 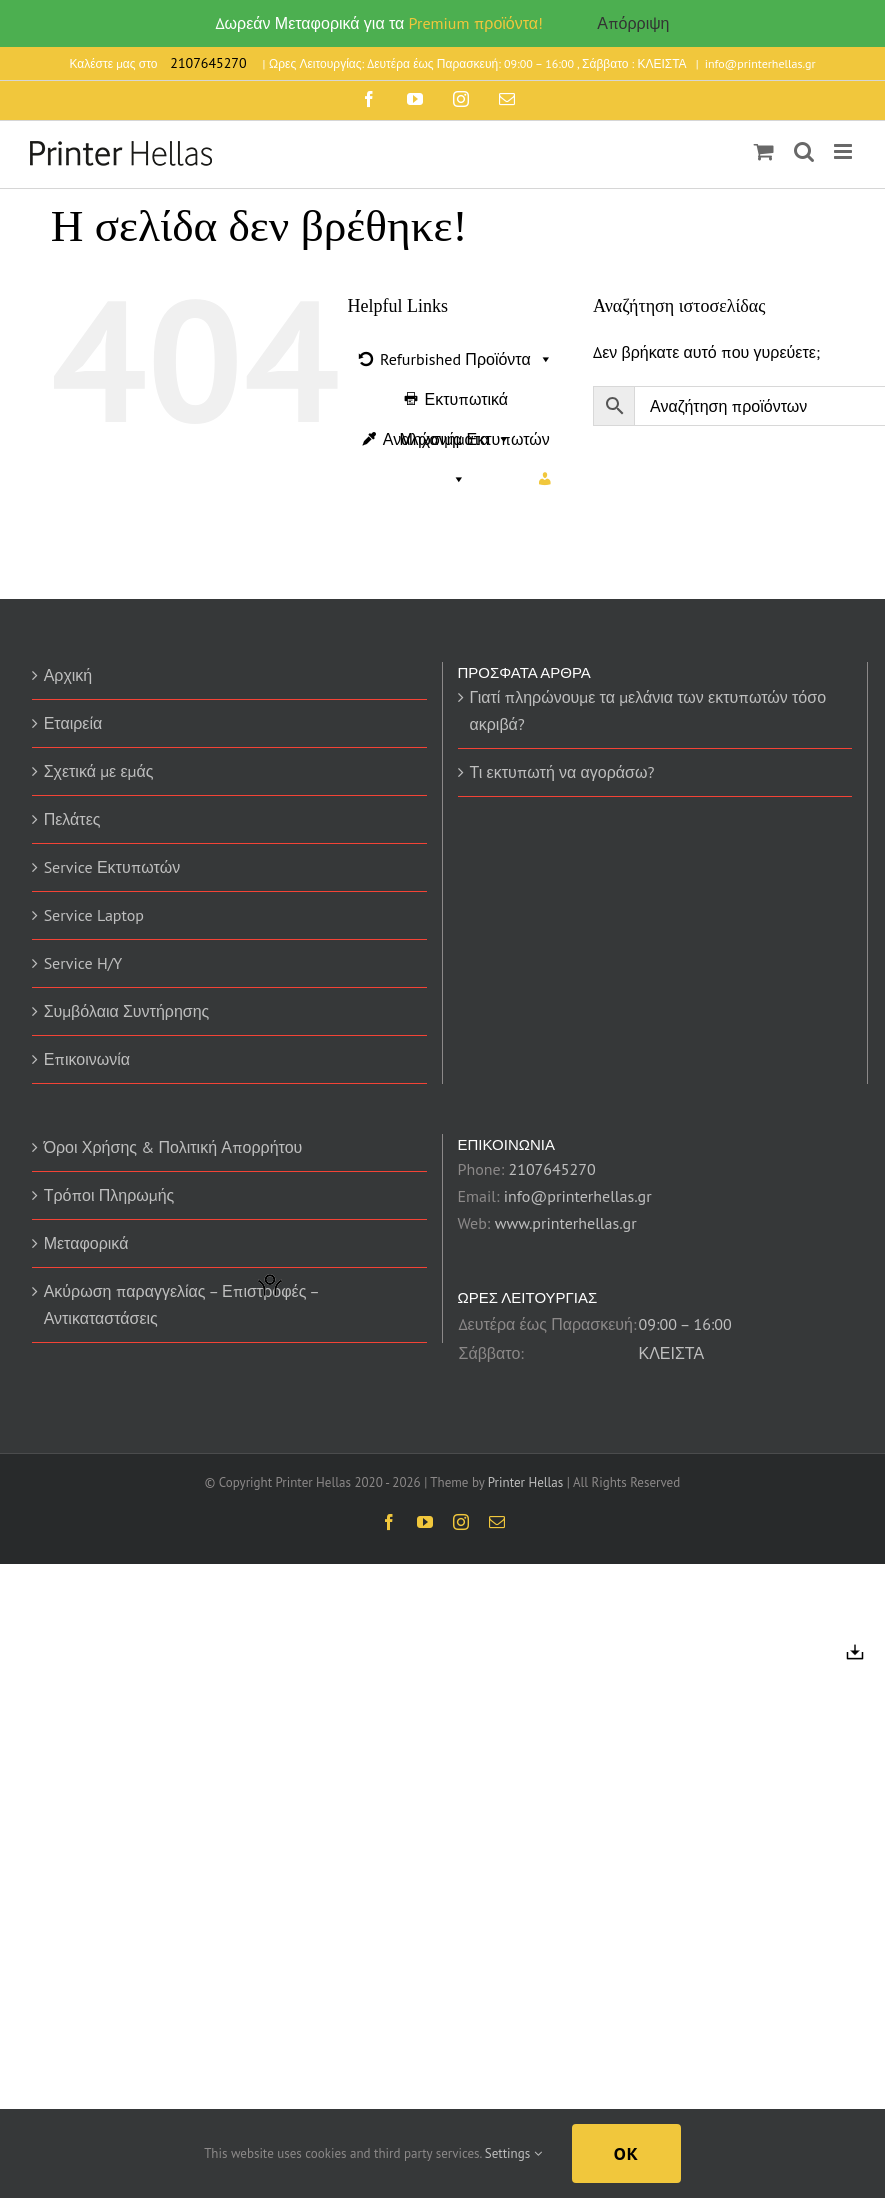 I want to click on accessibility or inclusive design features, so click(x=270, y=1285).